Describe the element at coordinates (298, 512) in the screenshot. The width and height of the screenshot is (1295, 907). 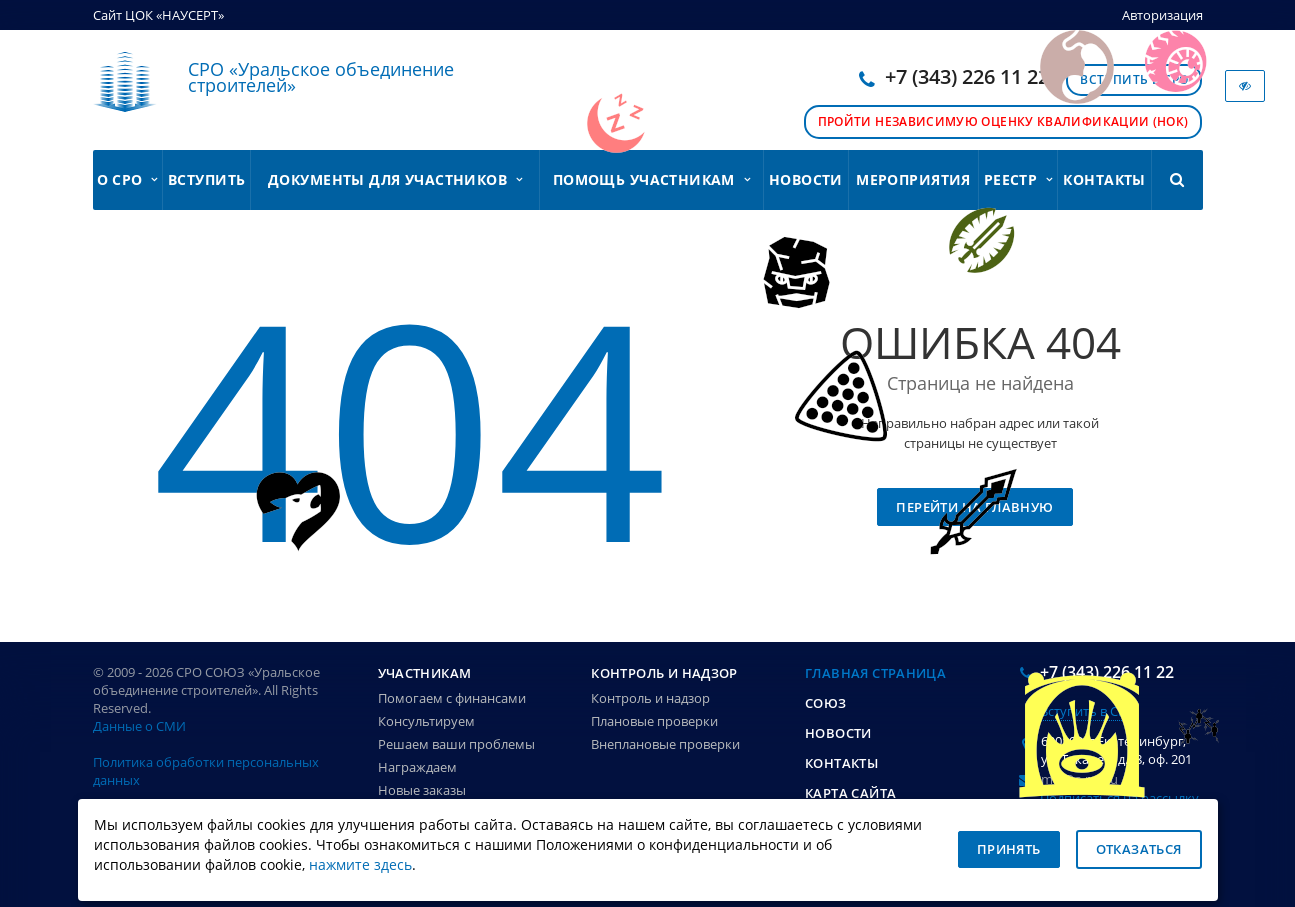
I see `support animal welfare or pet rescue organizations` at that location.